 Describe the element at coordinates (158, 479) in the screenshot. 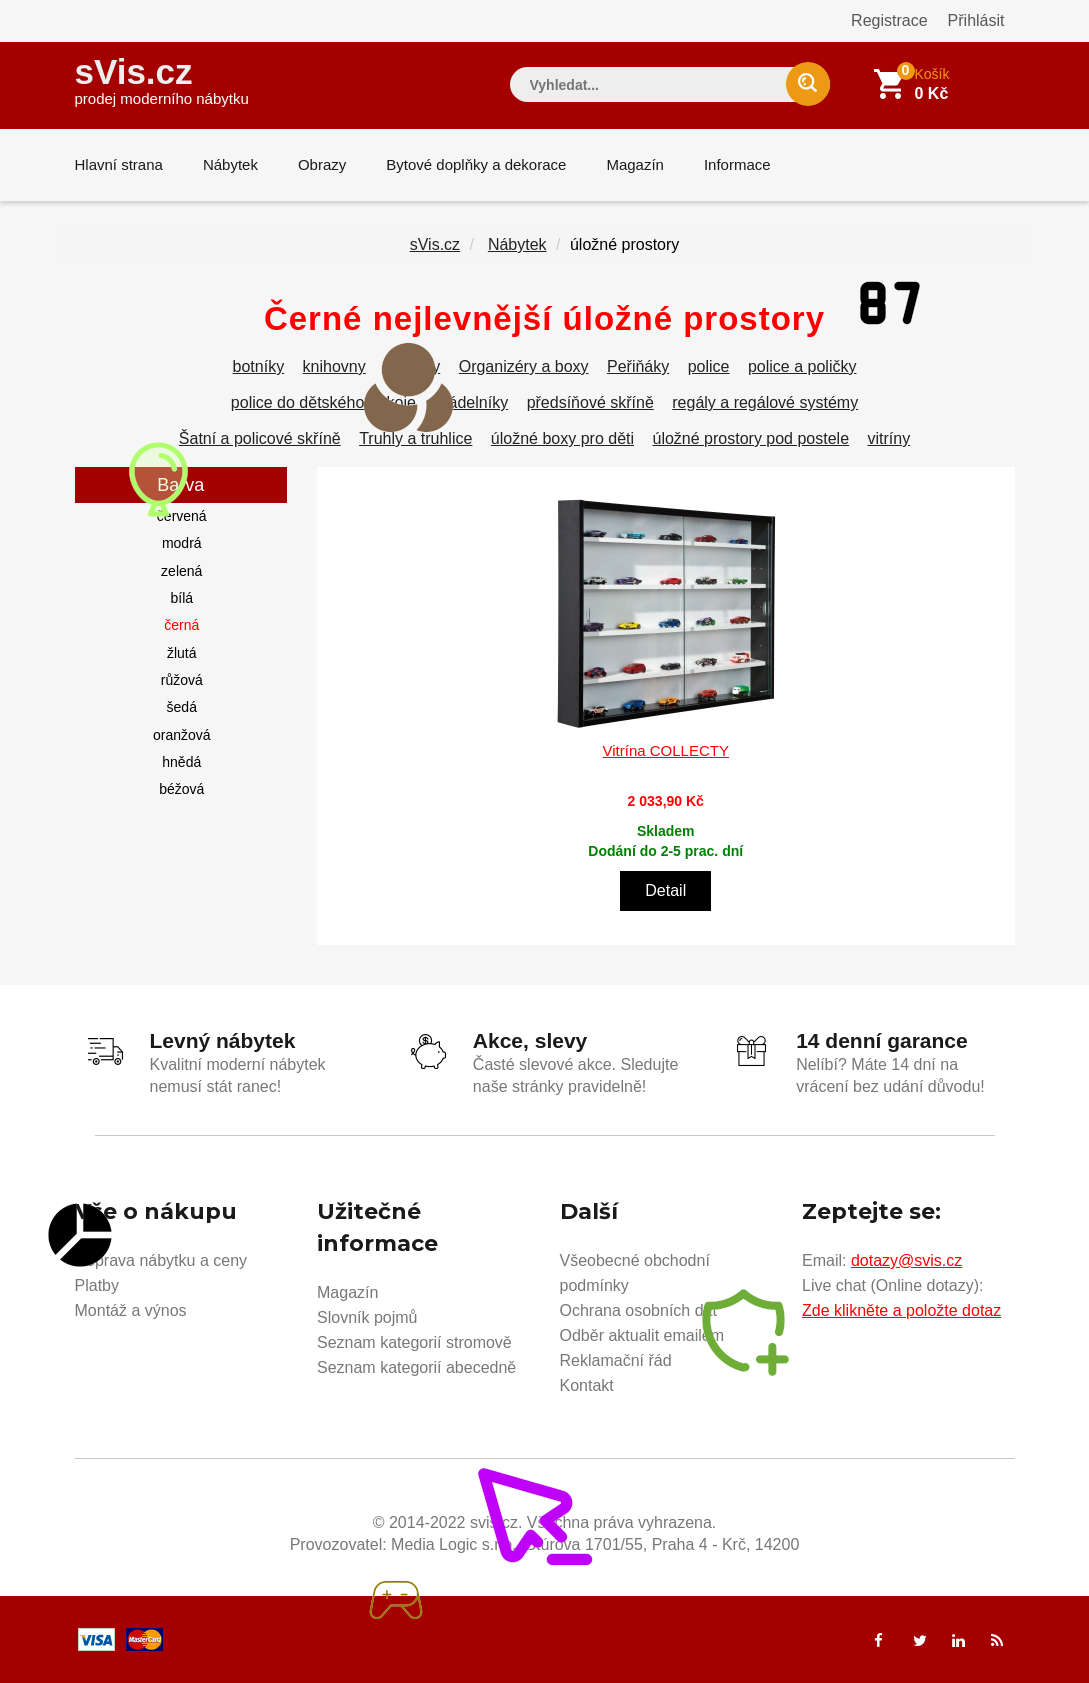

I see `celebration or party event indicator` at that location.